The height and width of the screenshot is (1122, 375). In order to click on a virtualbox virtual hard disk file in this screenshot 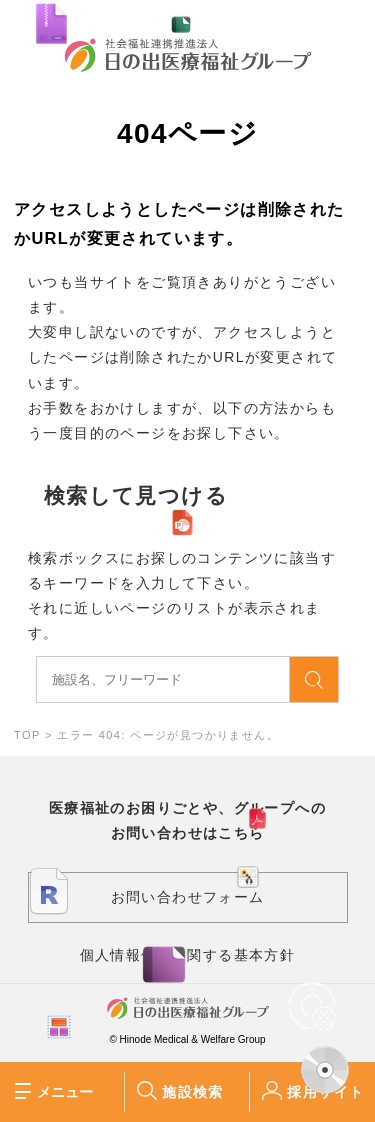, I will do `click(51, 24)`.